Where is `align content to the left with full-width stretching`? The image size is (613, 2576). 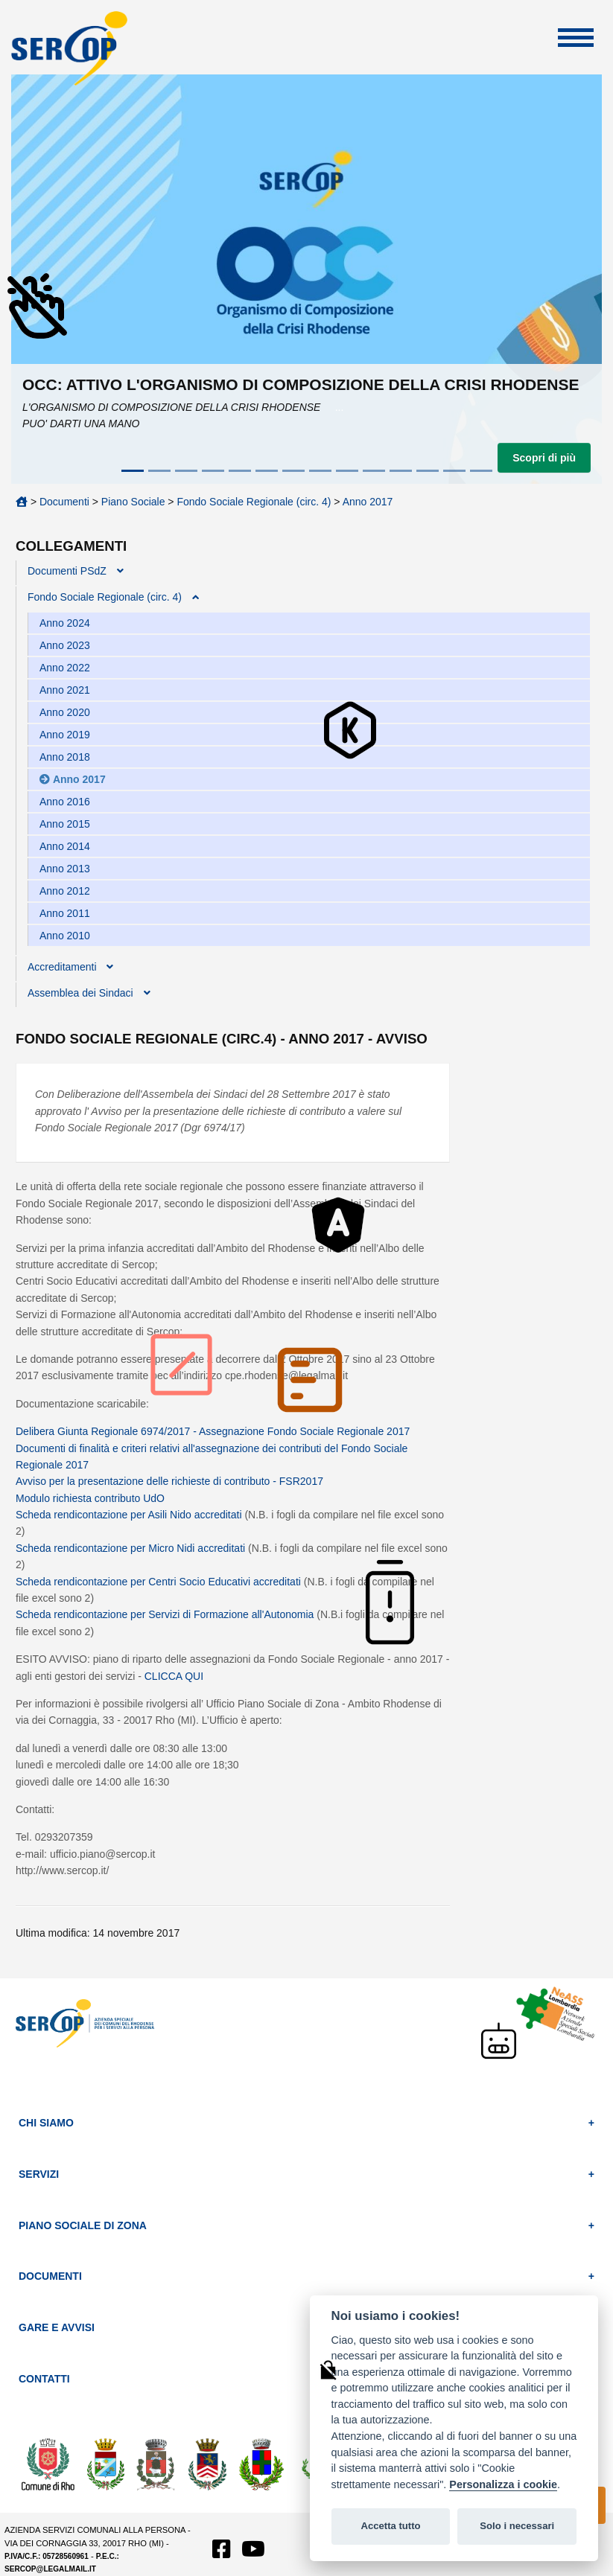 align content to the left with full-width stretching is located at coordinates (310, 1380).